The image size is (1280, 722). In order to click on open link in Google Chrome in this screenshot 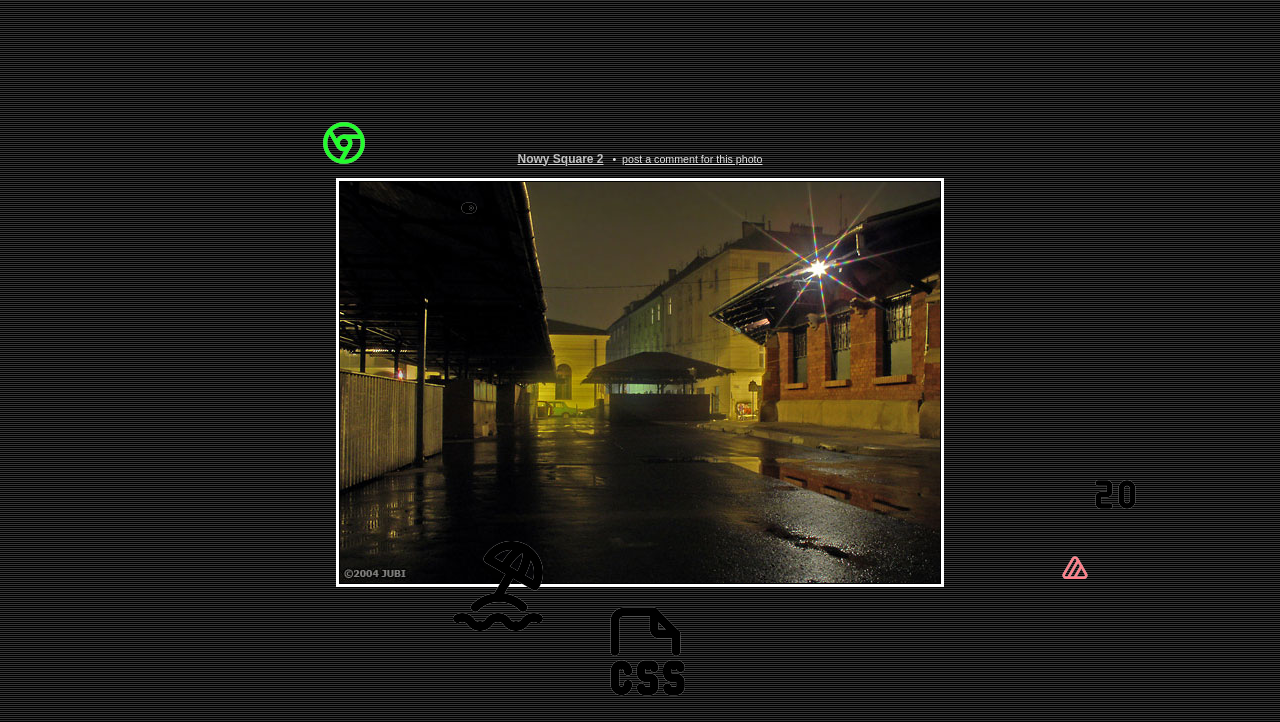, I will do `click(344, 143)`.